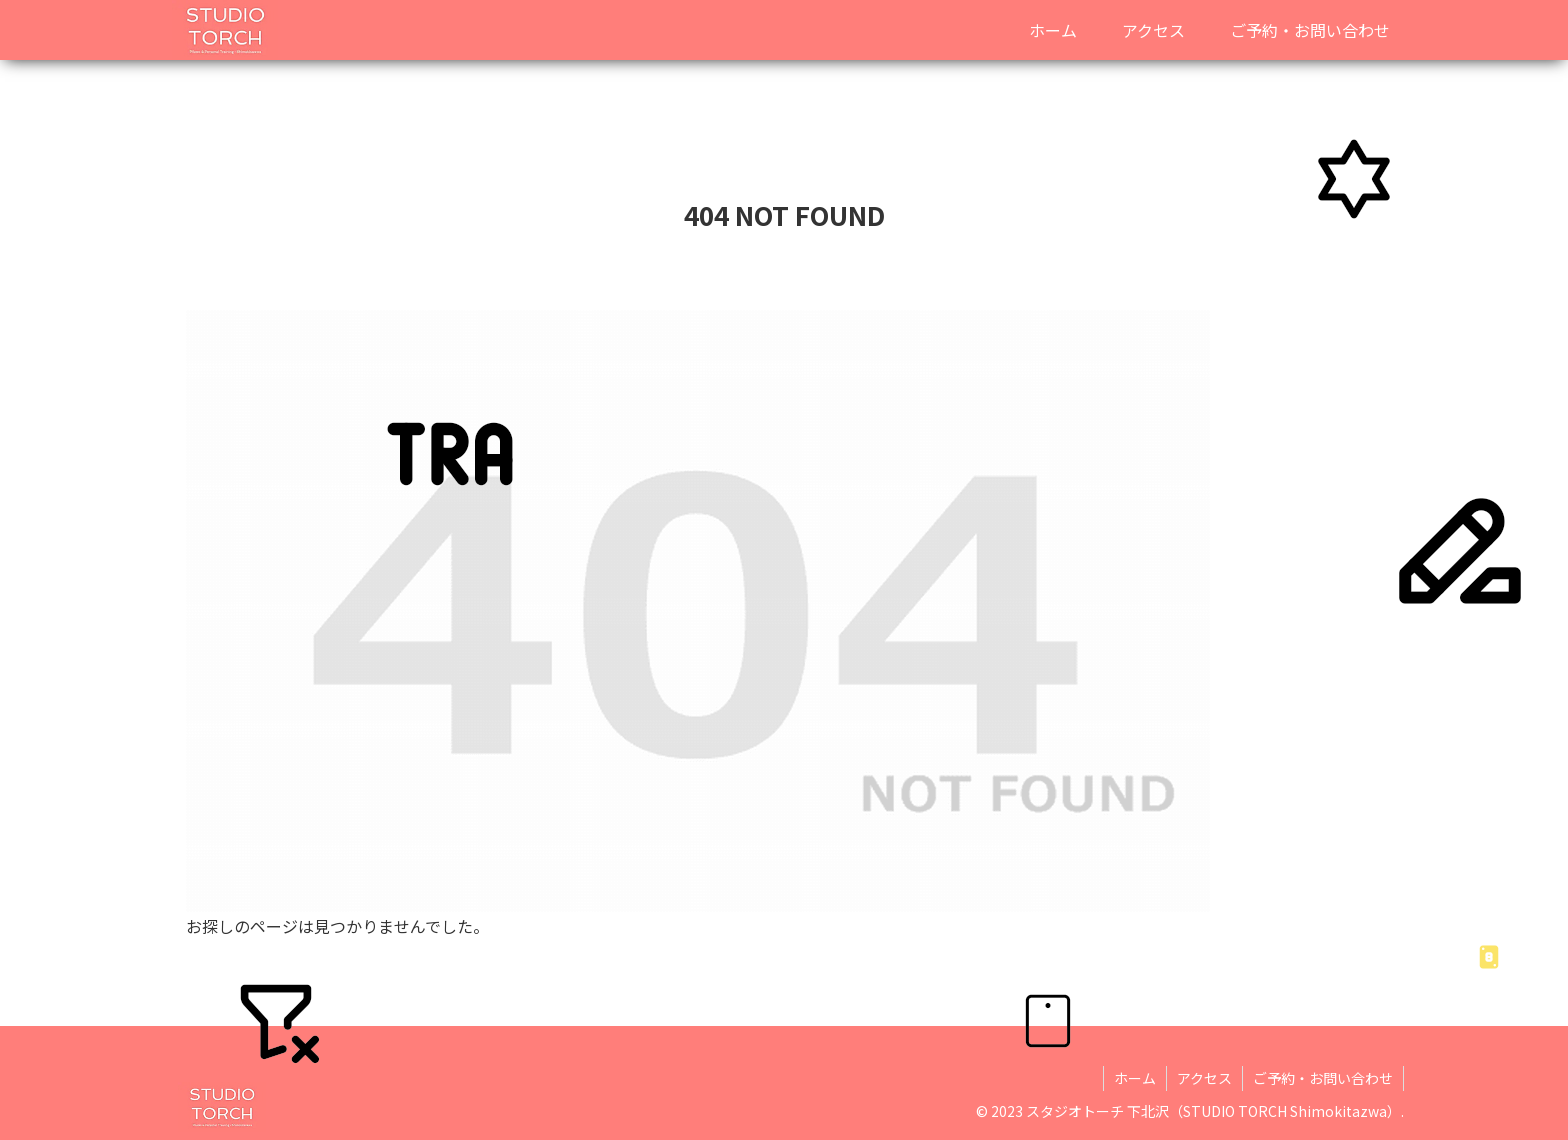  What do you see at coordinates (450, 454) in the screenshot?
I see `perform an HTTP TRACE request` at bounding box center [450, 454].